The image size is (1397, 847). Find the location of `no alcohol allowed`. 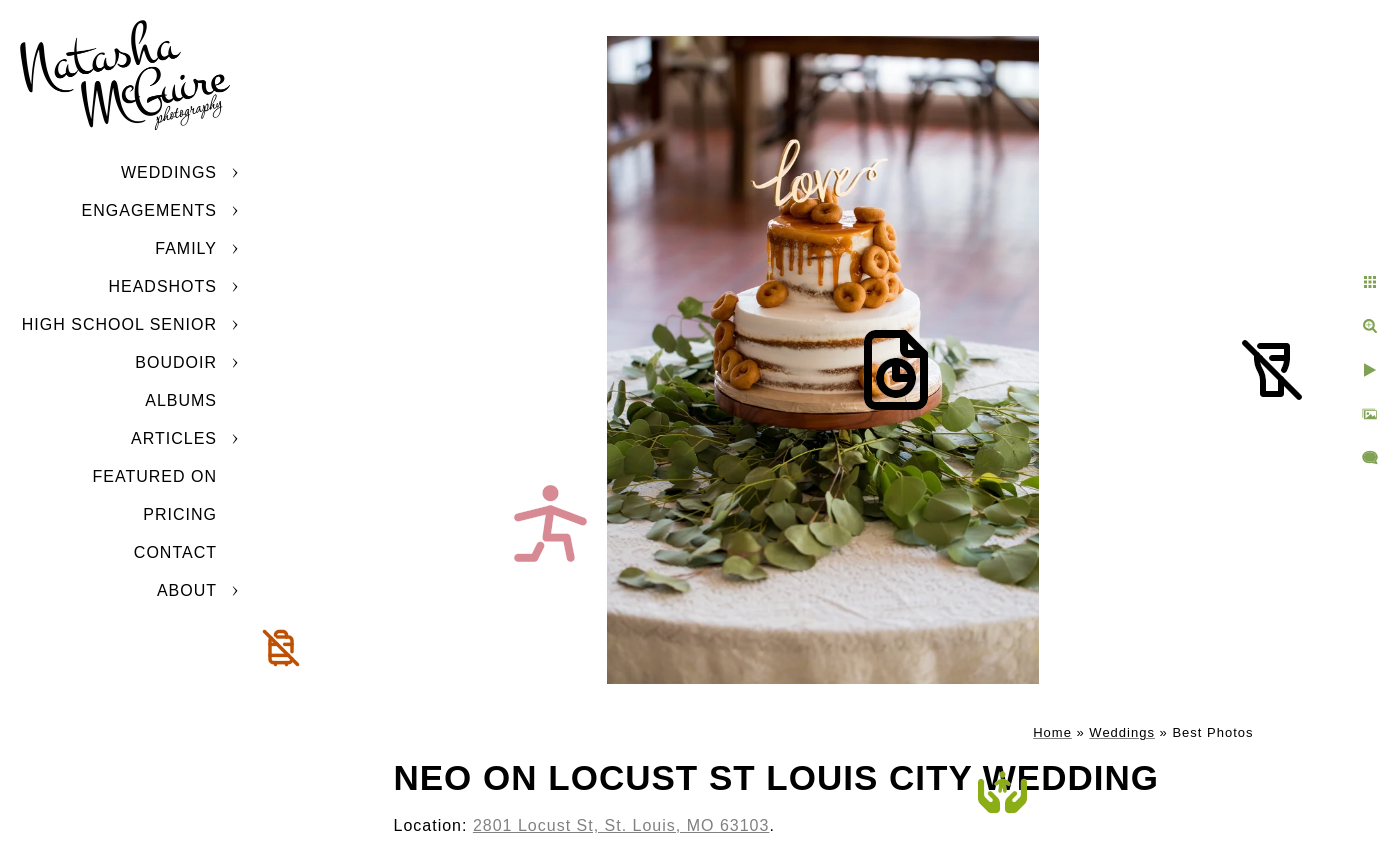

no alcohol allowed is located at coordinates (1272, 370).